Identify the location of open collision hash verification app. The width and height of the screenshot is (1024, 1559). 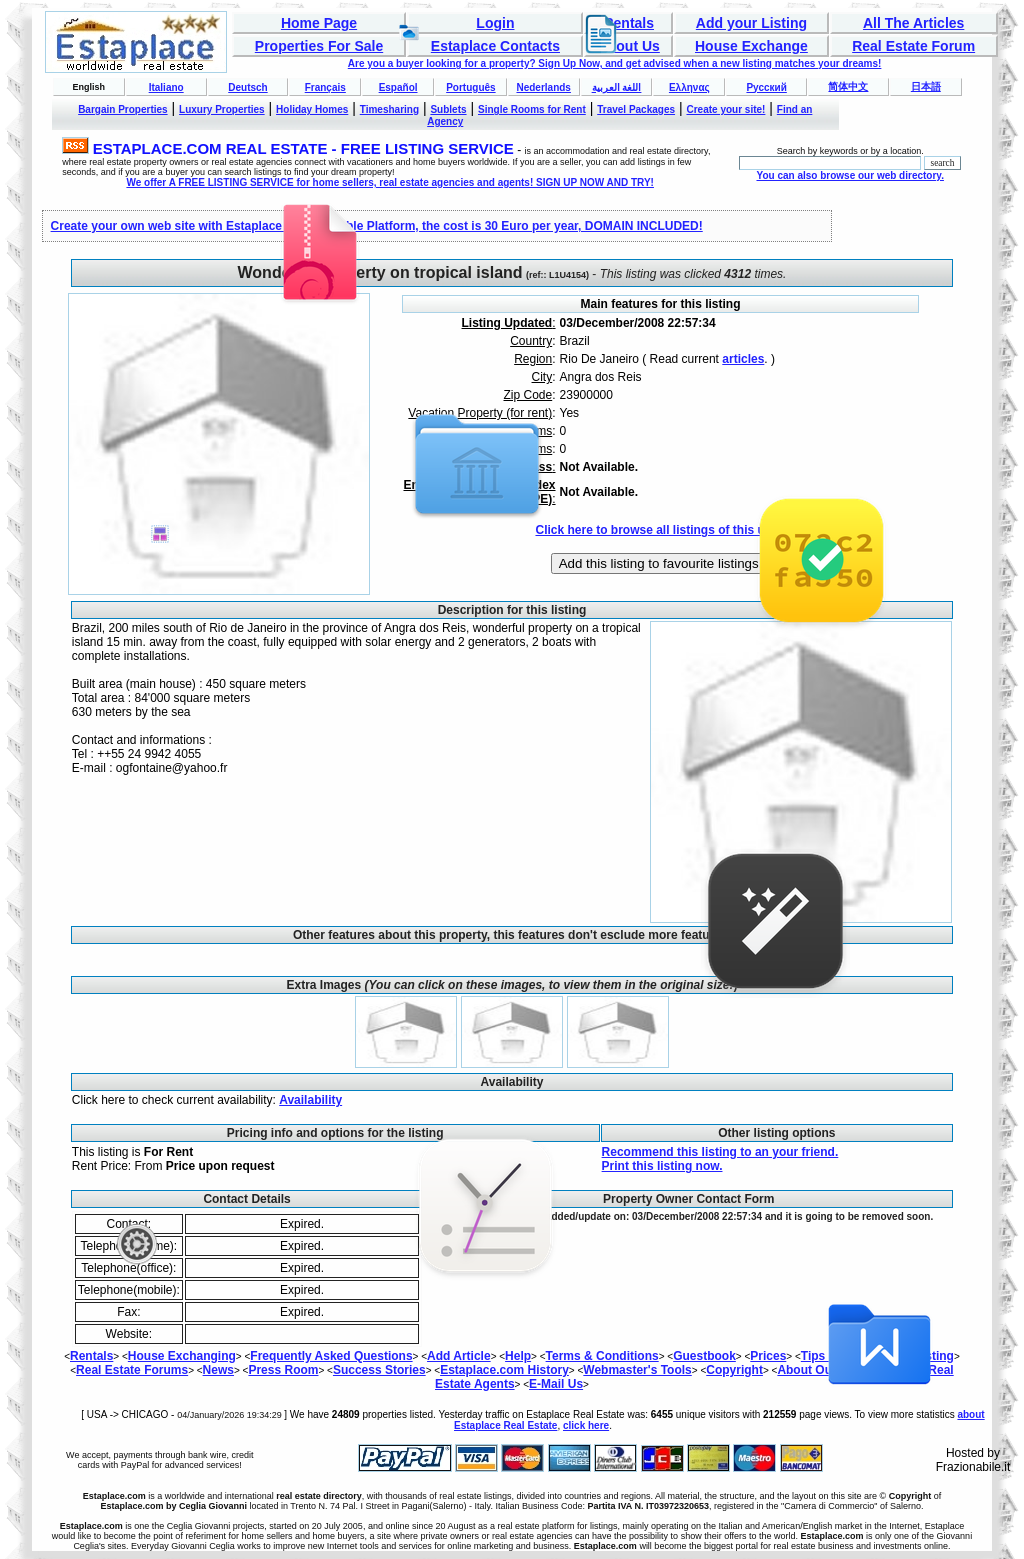
(821, 560).